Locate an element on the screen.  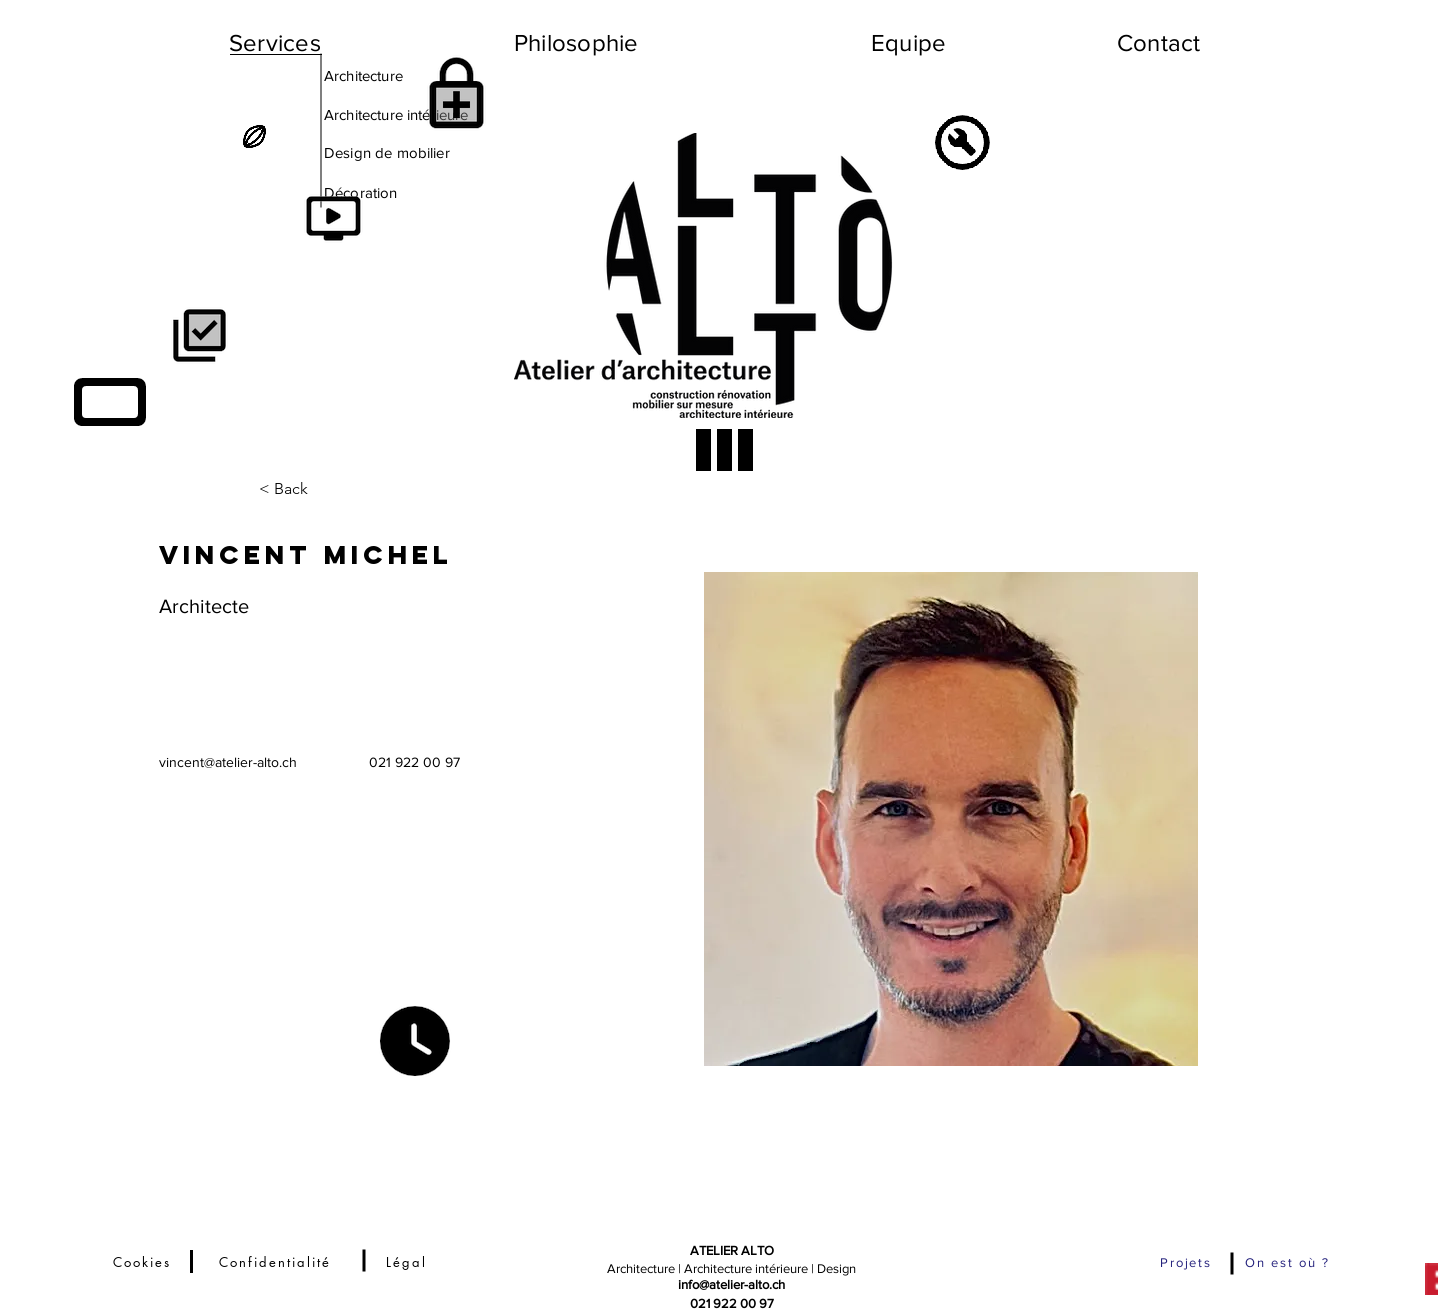
access settings or configuration options is located at coordinates (962, 142).